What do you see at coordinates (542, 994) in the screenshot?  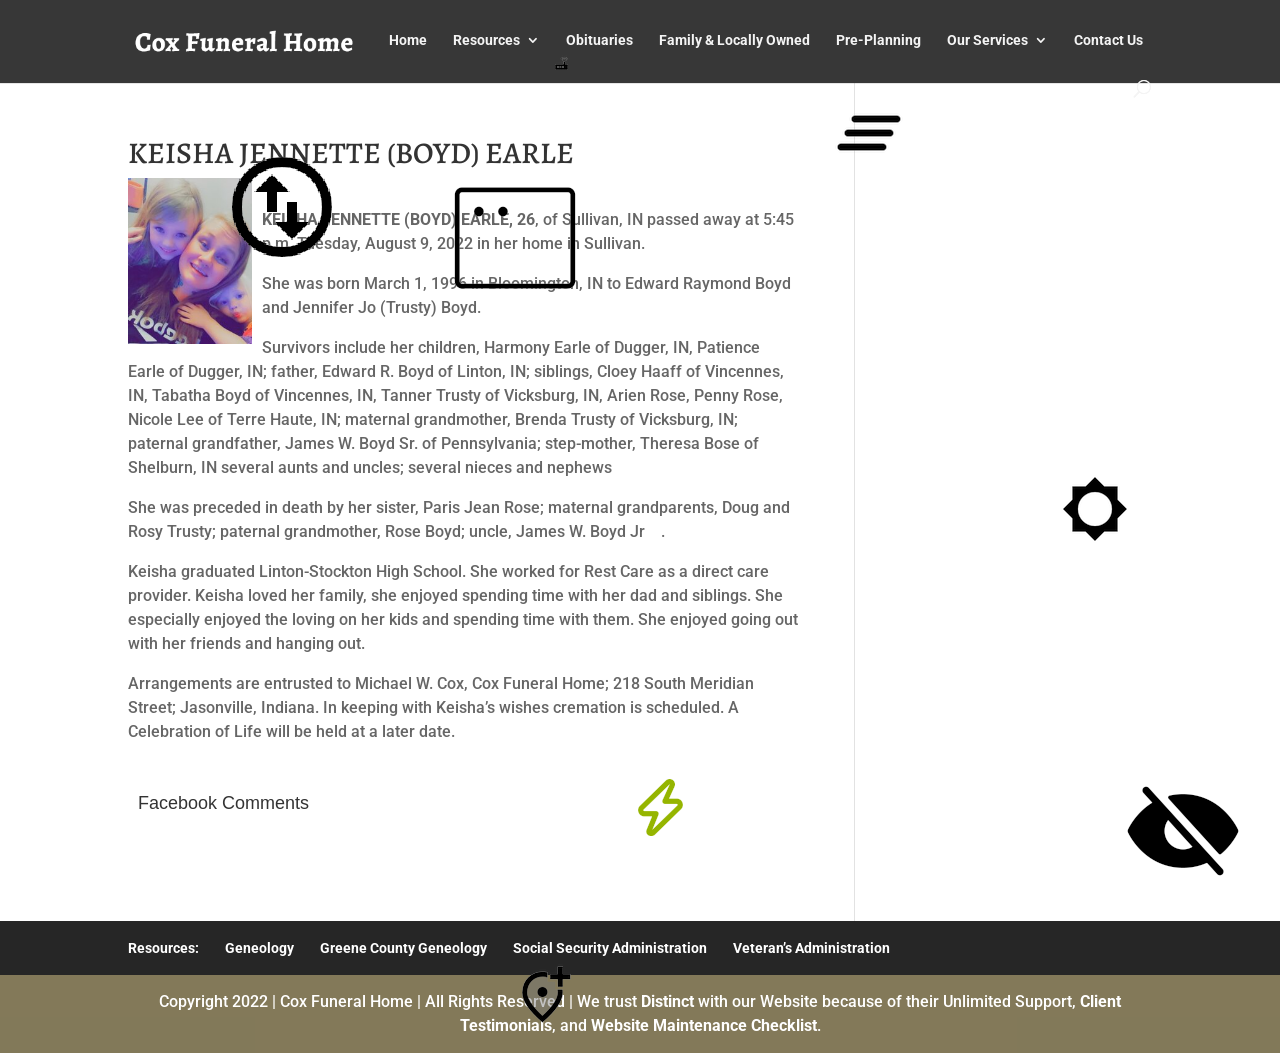 I see `add a new location pin to the map` at bounding box center [542, 994].